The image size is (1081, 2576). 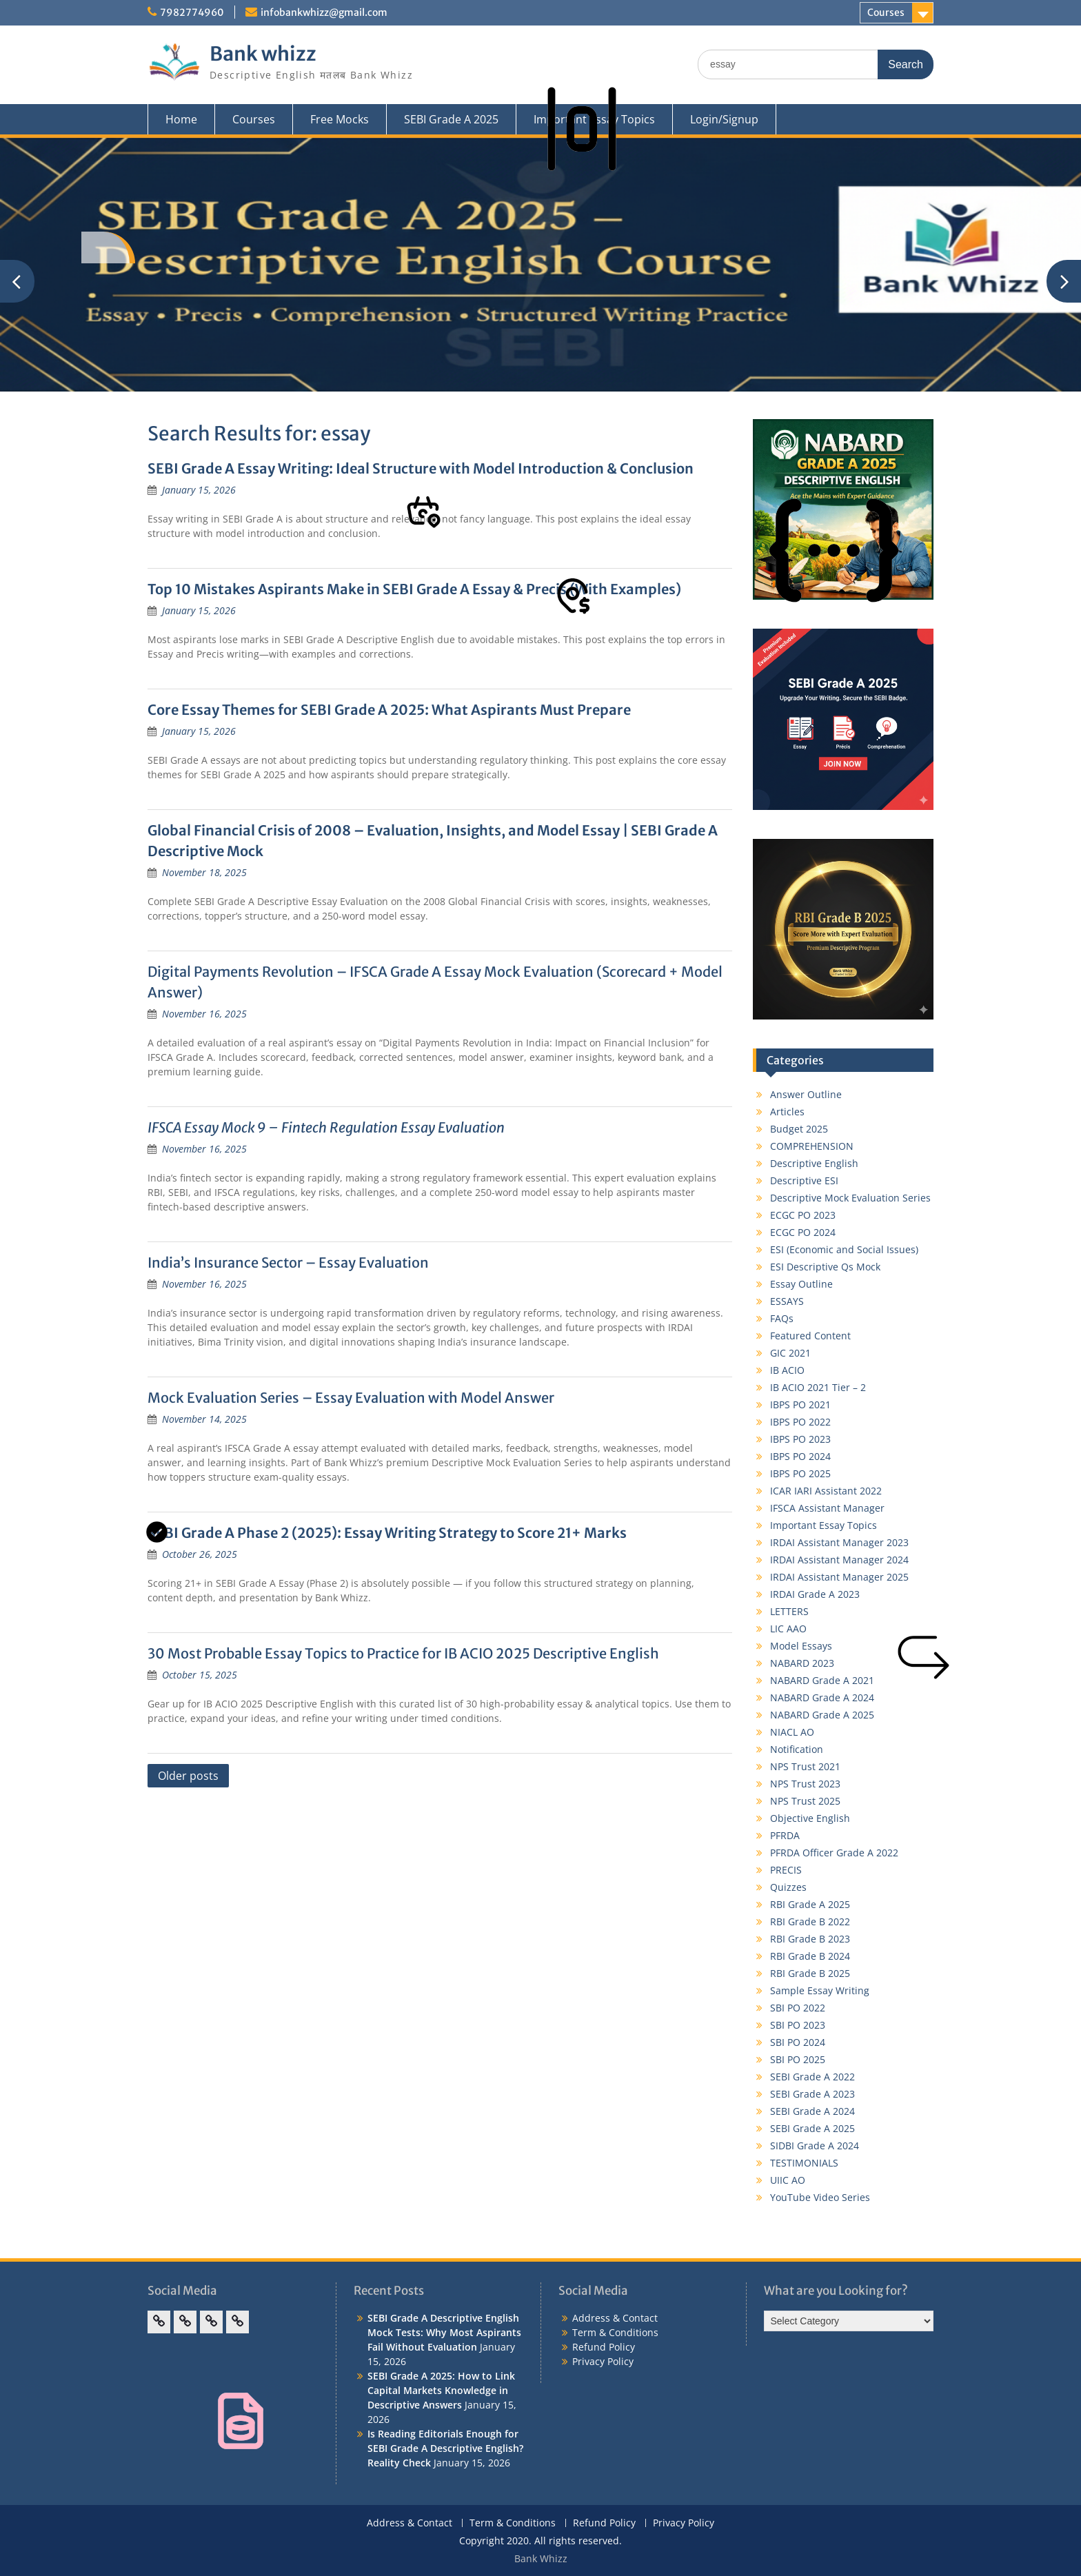 What do you see at coordinates (156, 1532) in the screenshot?
I see `indicates a test or validation has passed` at bounding box center [156, 1532].